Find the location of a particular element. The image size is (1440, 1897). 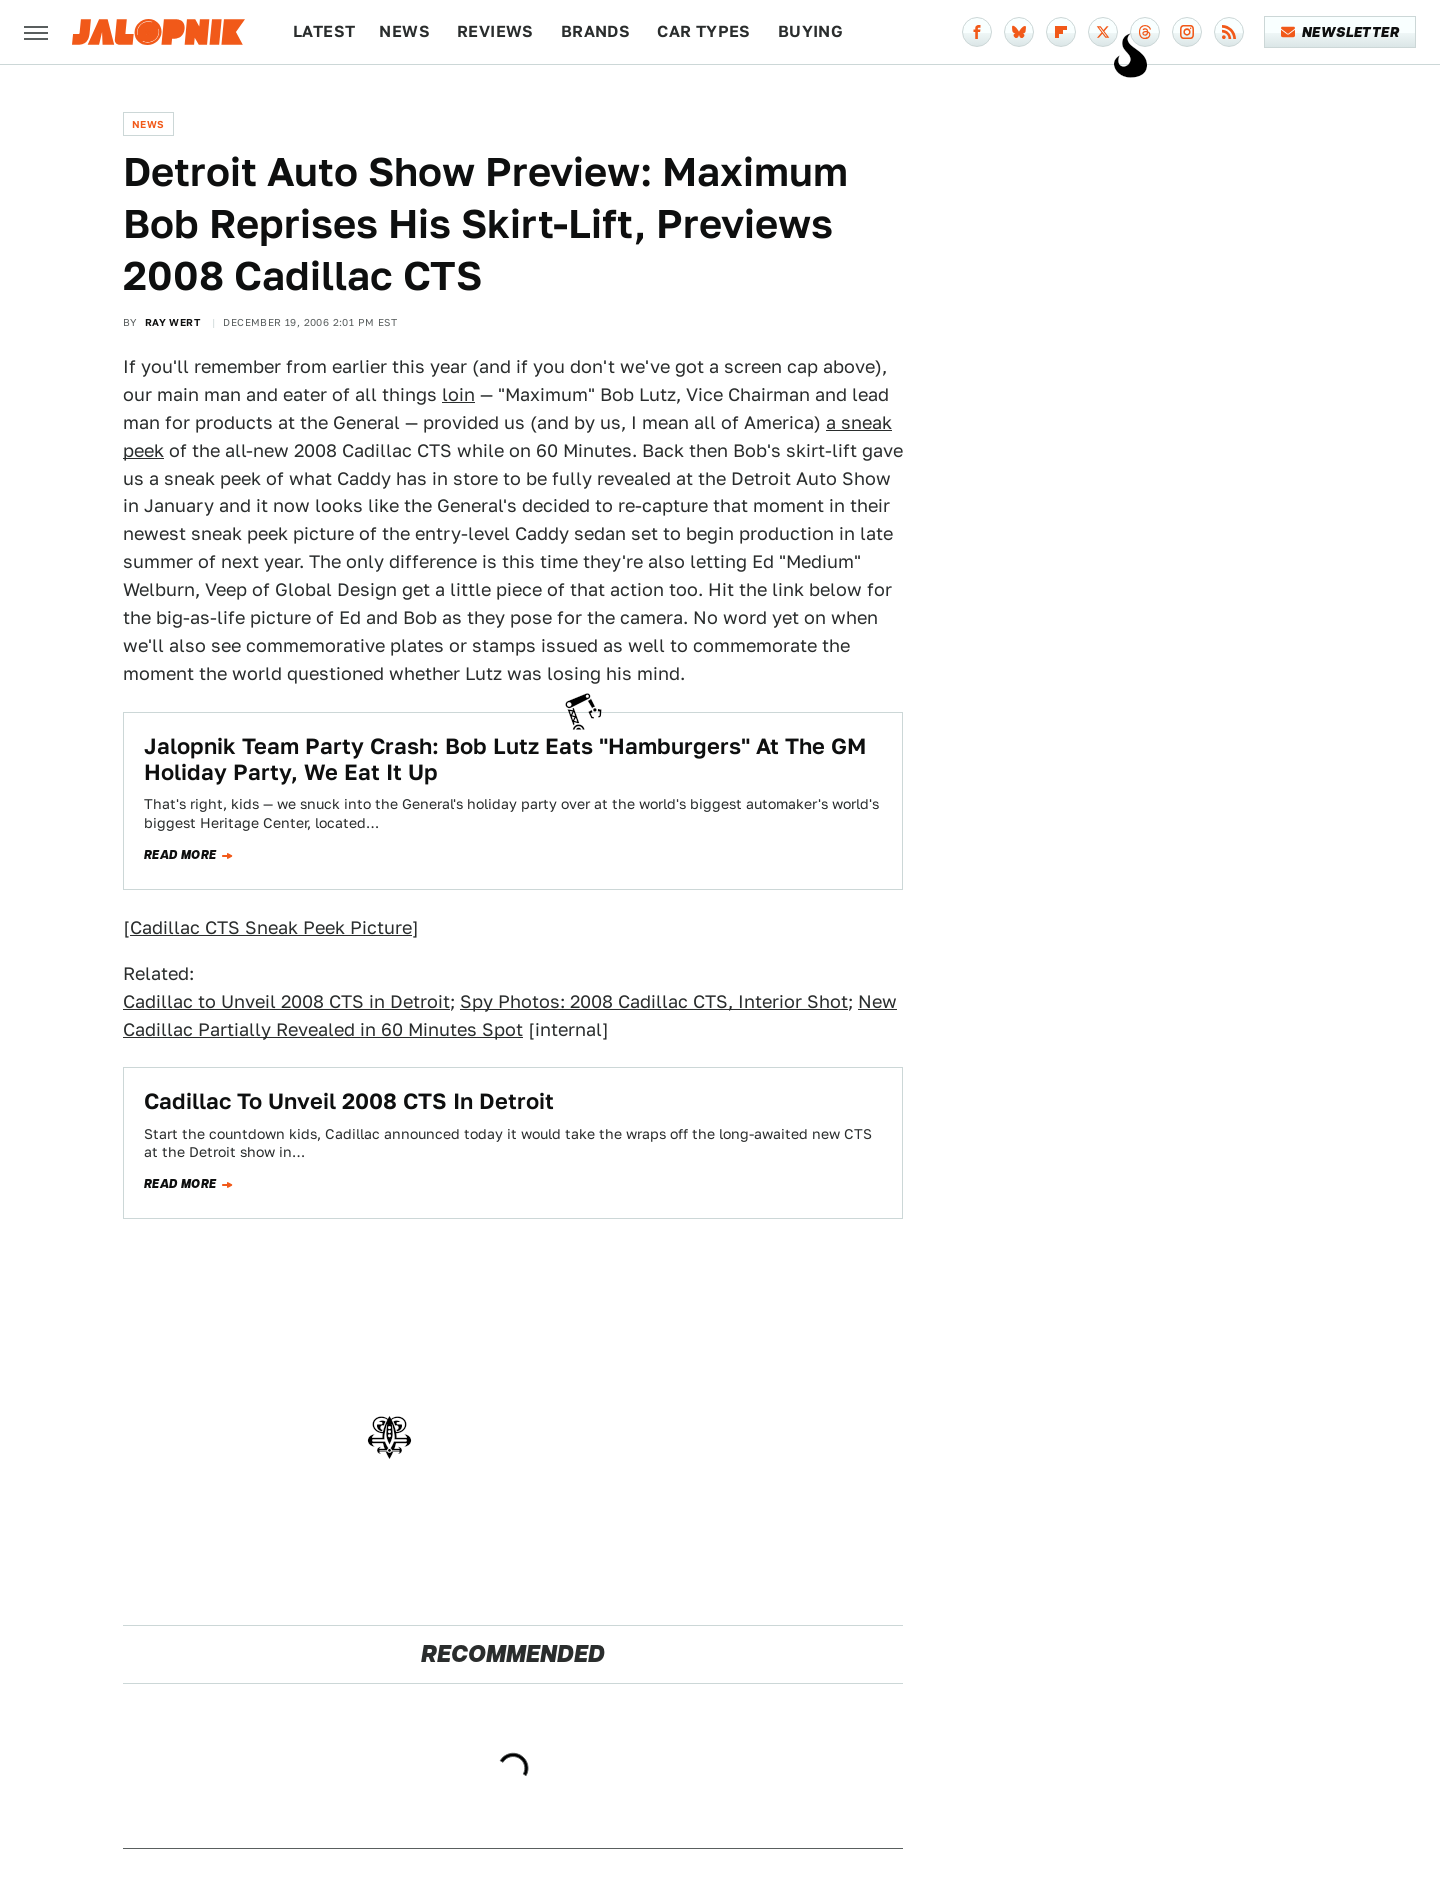

decorative tribal or abstract emblem is located at coordinates (389, 1437).